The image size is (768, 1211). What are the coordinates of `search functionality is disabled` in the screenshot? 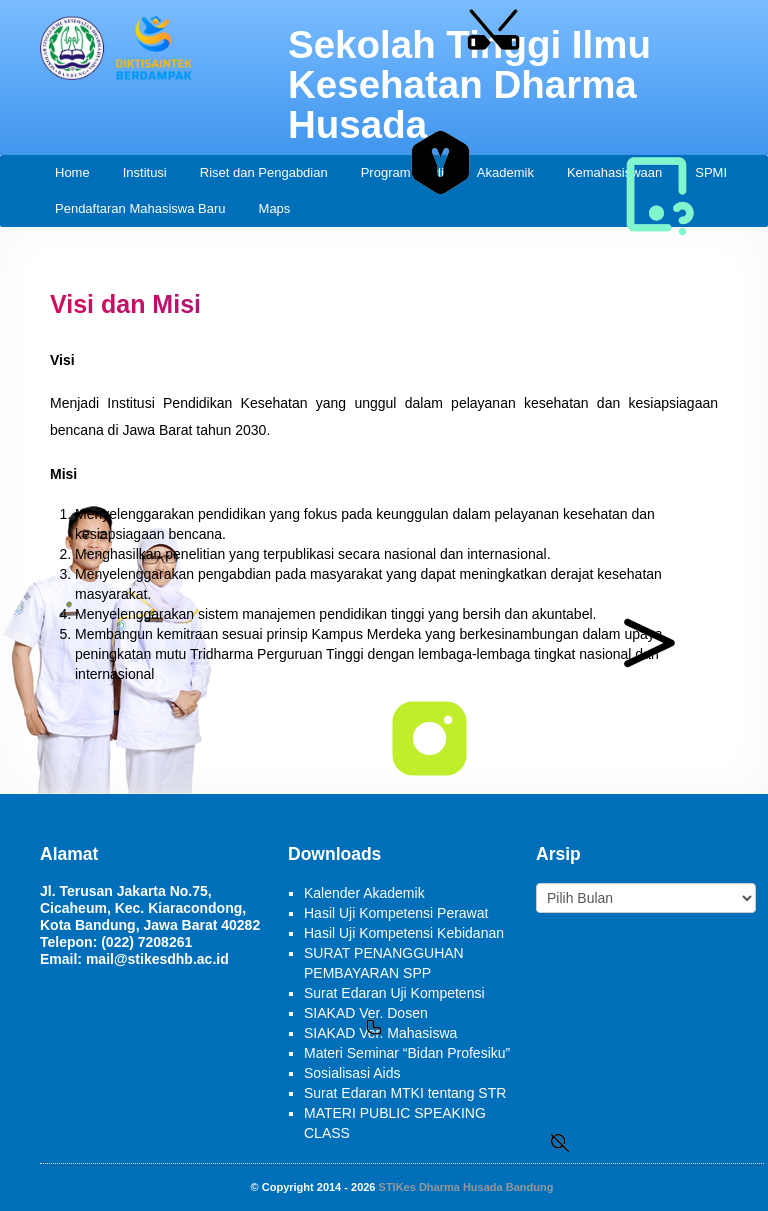 It's located at (560, 1143).